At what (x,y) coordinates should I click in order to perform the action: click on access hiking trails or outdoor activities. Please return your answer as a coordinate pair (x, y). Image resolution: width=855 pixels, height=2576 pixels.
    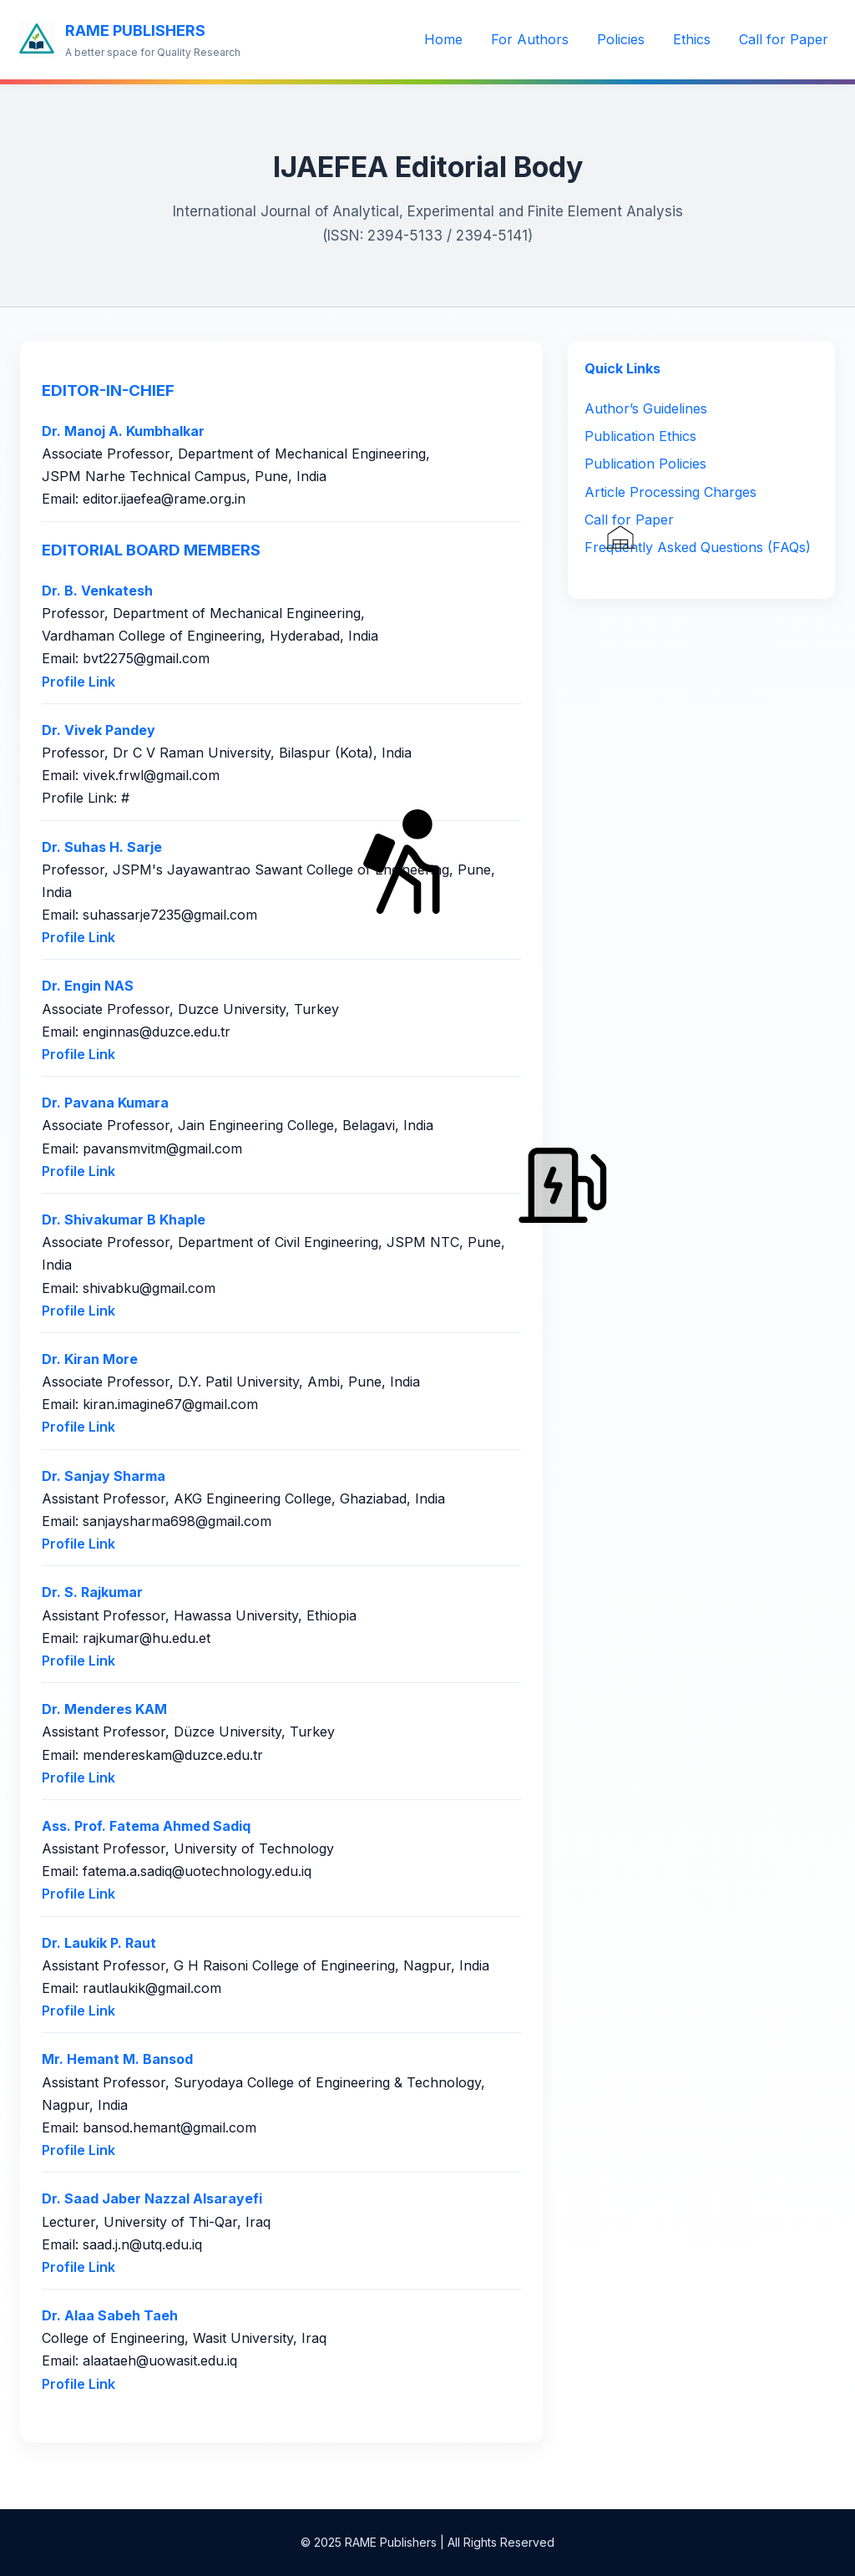
    Looking at the image, I should click on (406, 861).